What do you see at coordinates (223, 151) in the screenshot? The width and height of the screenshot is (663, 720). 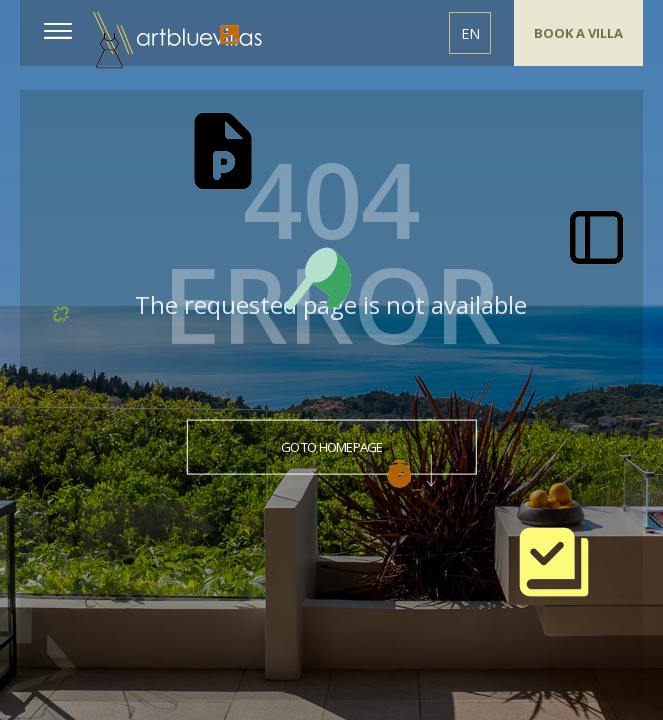 I see `open a PowerPoint presentation file` at bounding box center [223, 151].